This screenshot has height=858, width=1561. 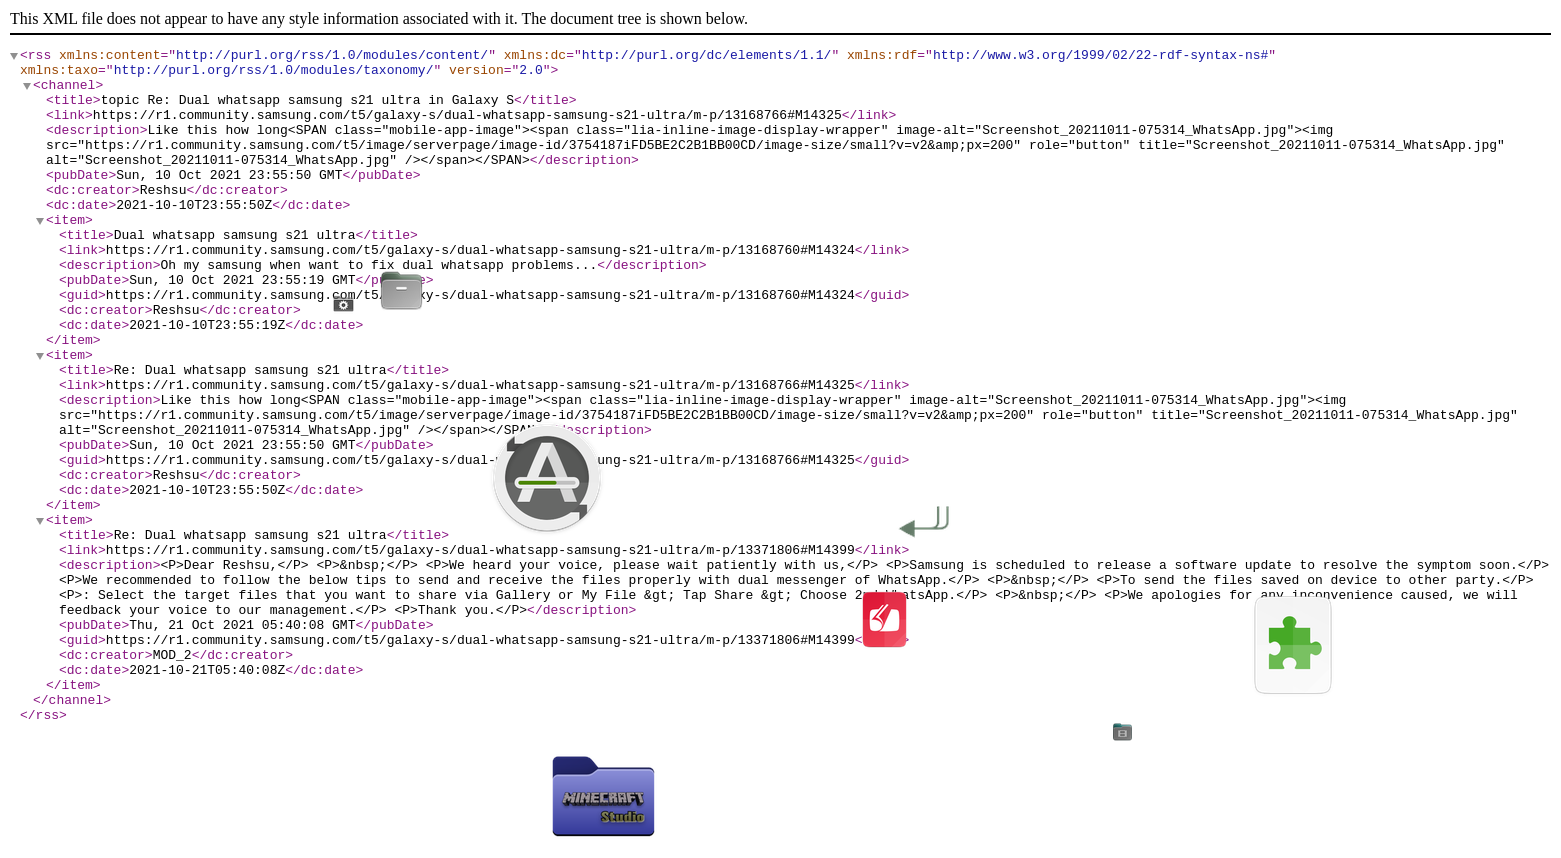 What do you see at coordinates (1122, 731) in the screenshot?
I see `open videos folder` at bounding box center [1122, 731].